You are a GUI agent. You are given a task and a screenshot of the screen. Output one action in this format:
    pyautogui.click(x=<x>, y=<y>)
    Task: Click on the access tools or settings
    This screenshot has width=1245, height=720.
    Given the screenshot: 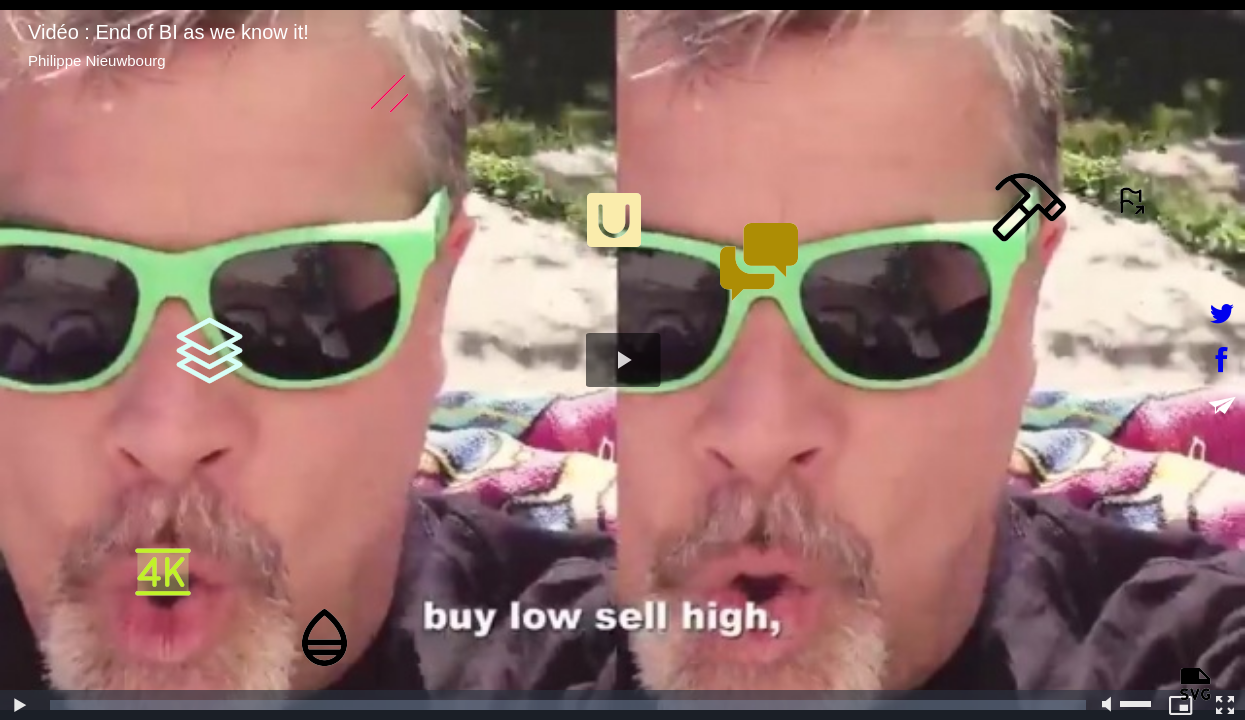 What is the action you would take?
    pyautogui.click(x=1025, y=208)
    